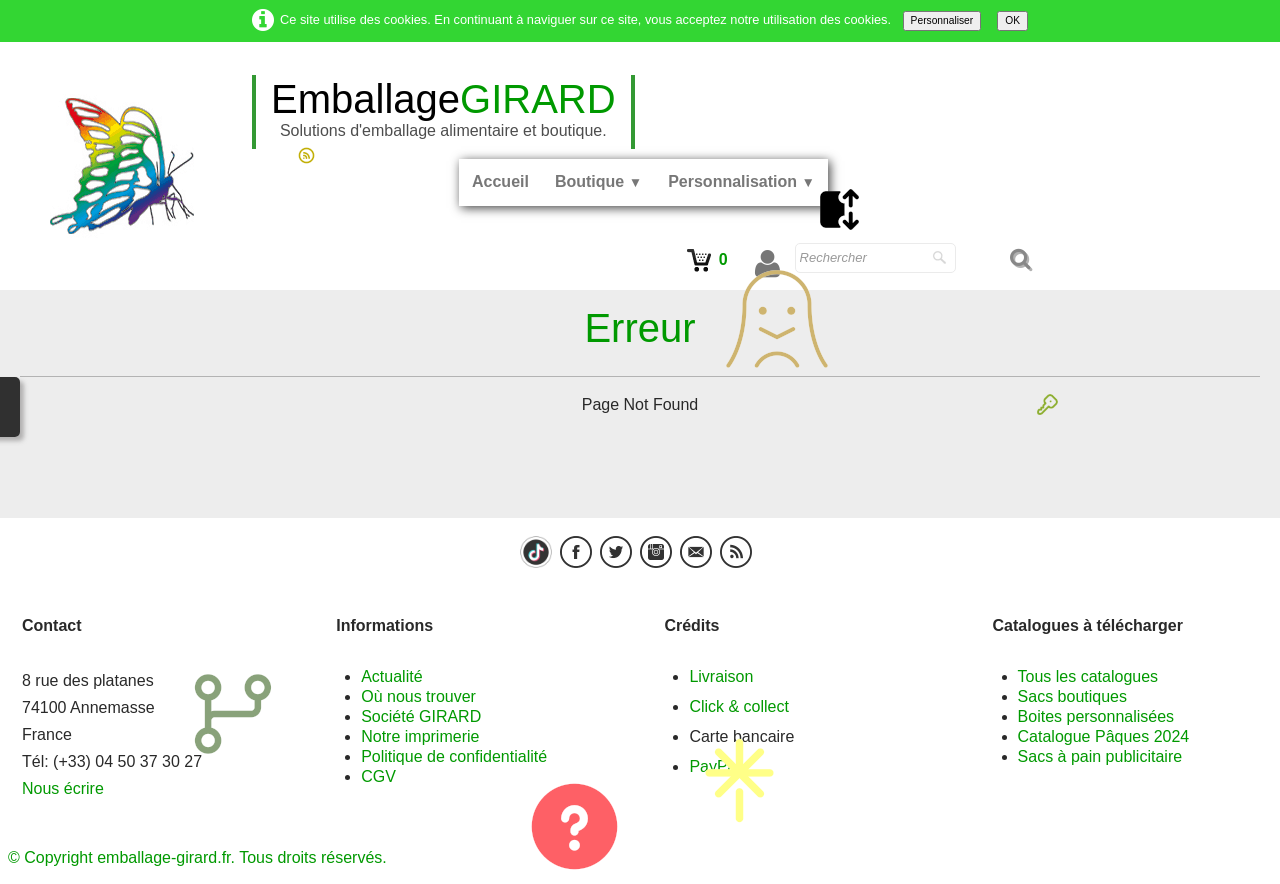 This screenshot has width=1280, height=884. What do you see at coordinates (838, 209) in the screenshot?
I see `auto-adjust content height to fit container` at bounding box center [838, 209].